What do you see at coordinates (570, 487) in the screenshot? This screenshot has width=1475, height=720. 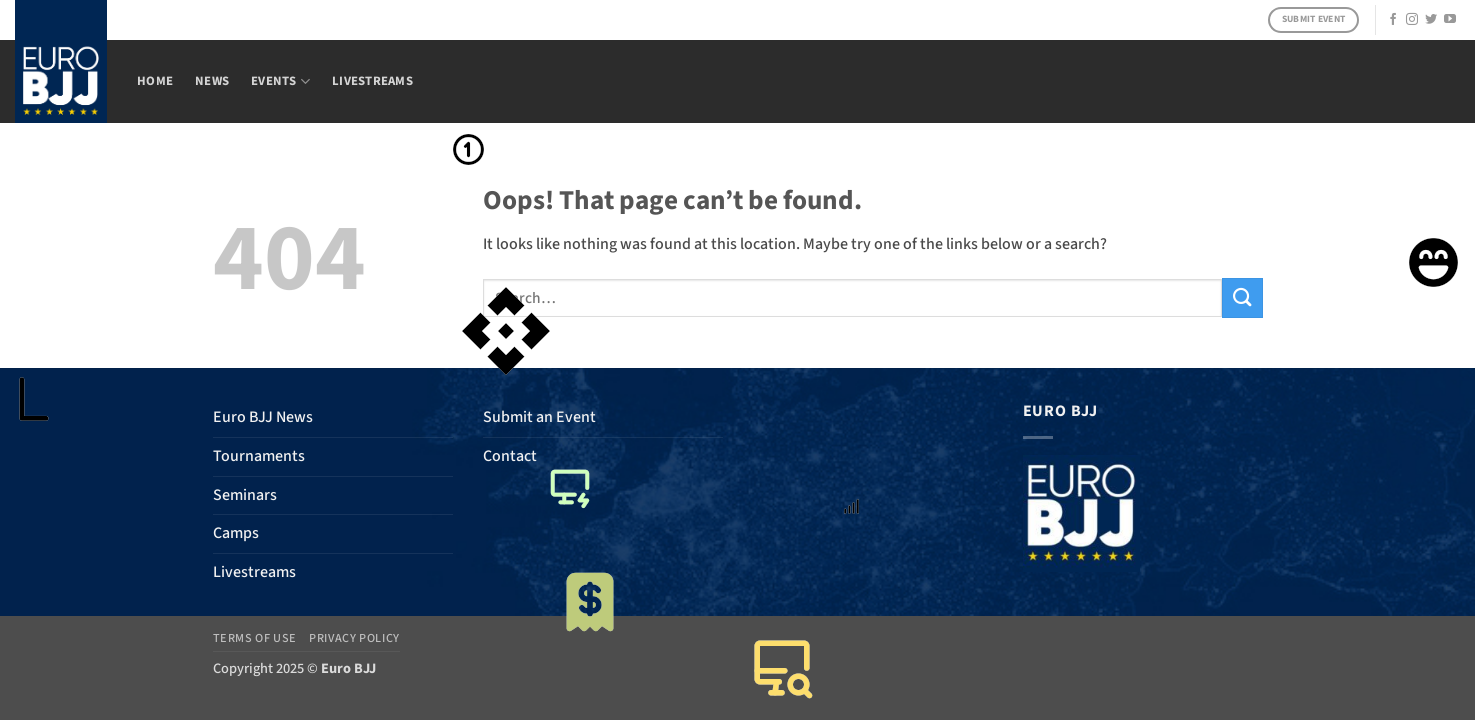 I see `desktop power or energy settings` at bounding box center [570, 487].